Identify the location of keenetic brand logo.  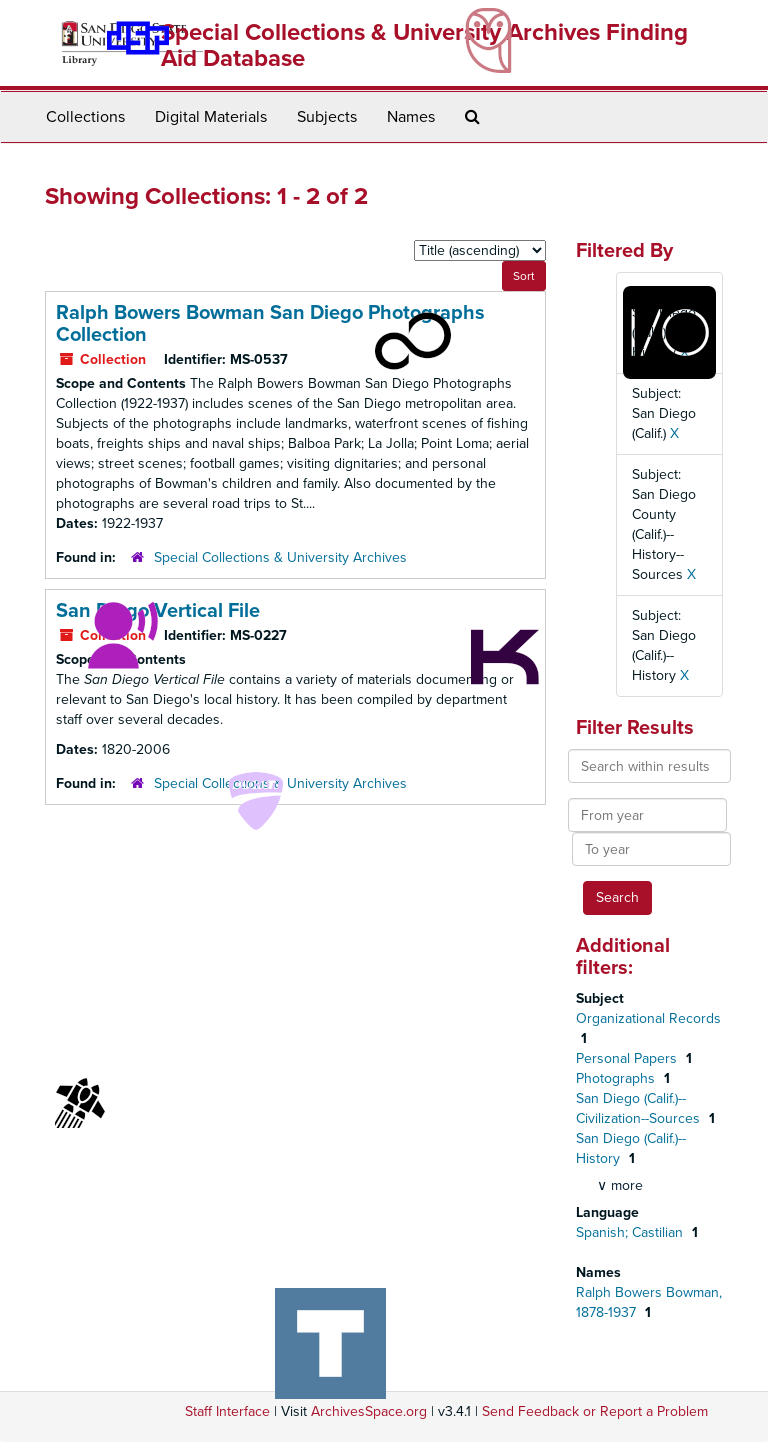
(505, 657).